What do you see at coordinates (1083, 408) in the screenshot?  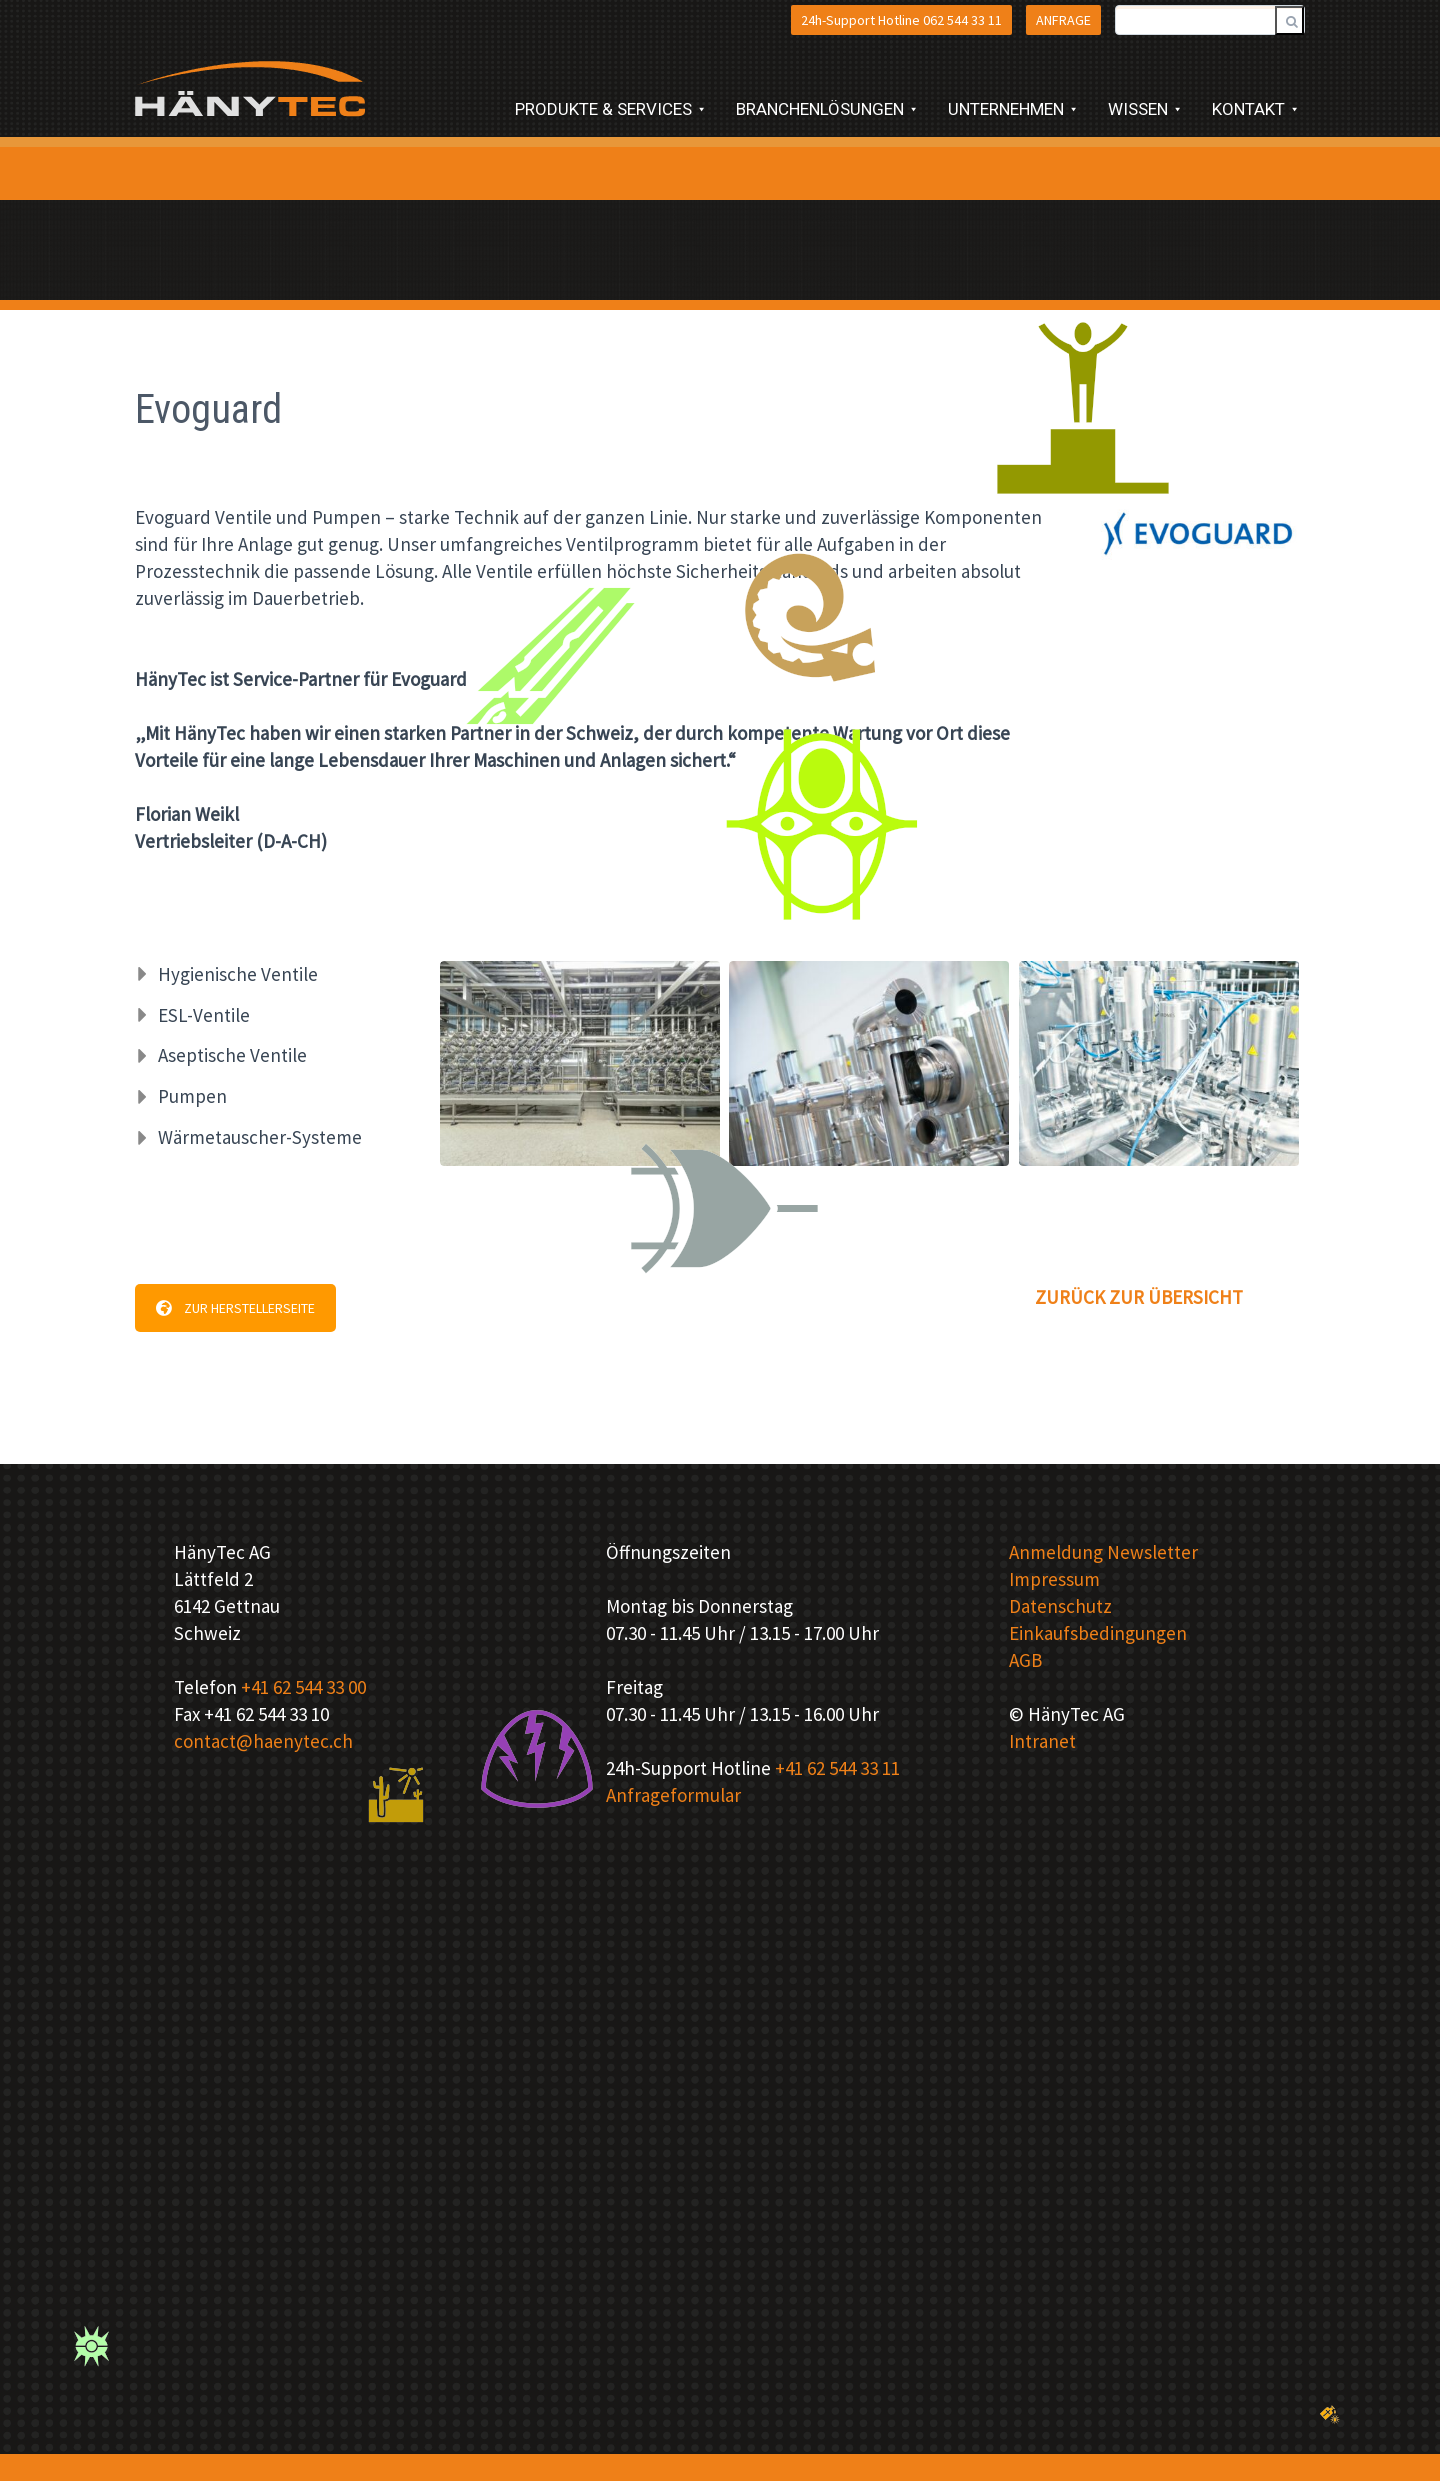 I see `view competition rankings or leaderboard` at bounding box center [1083, 408].